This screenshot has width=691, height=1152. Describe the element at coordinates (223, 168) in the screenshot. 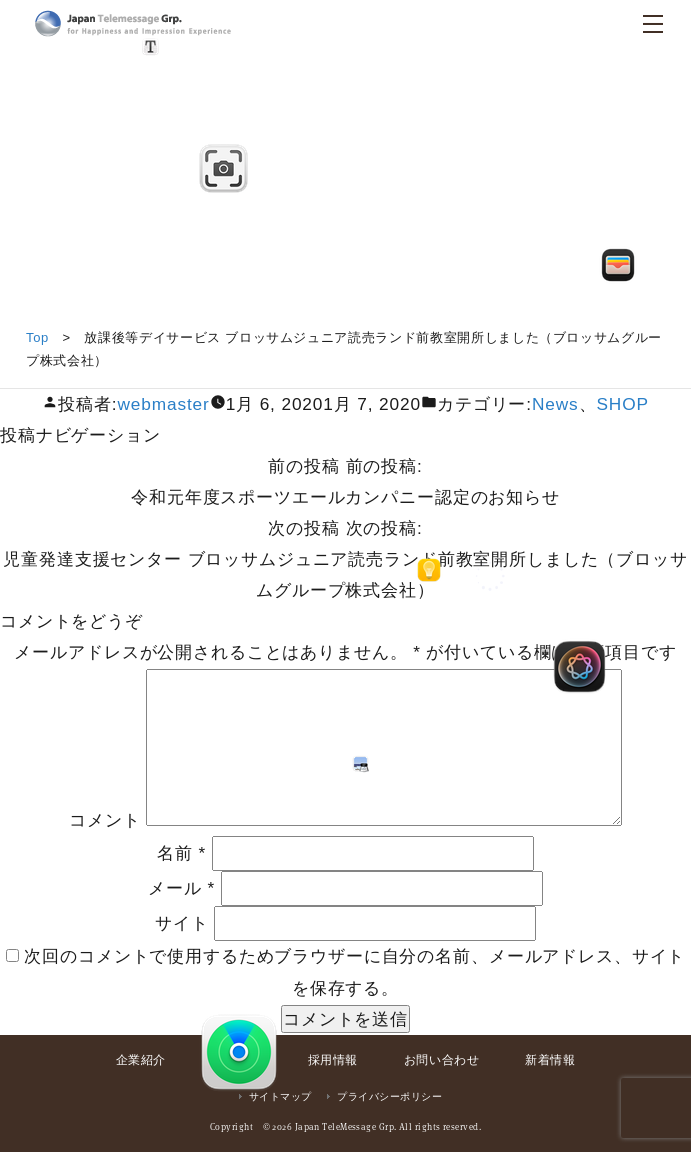

I see `open the screenshot app` at that location.